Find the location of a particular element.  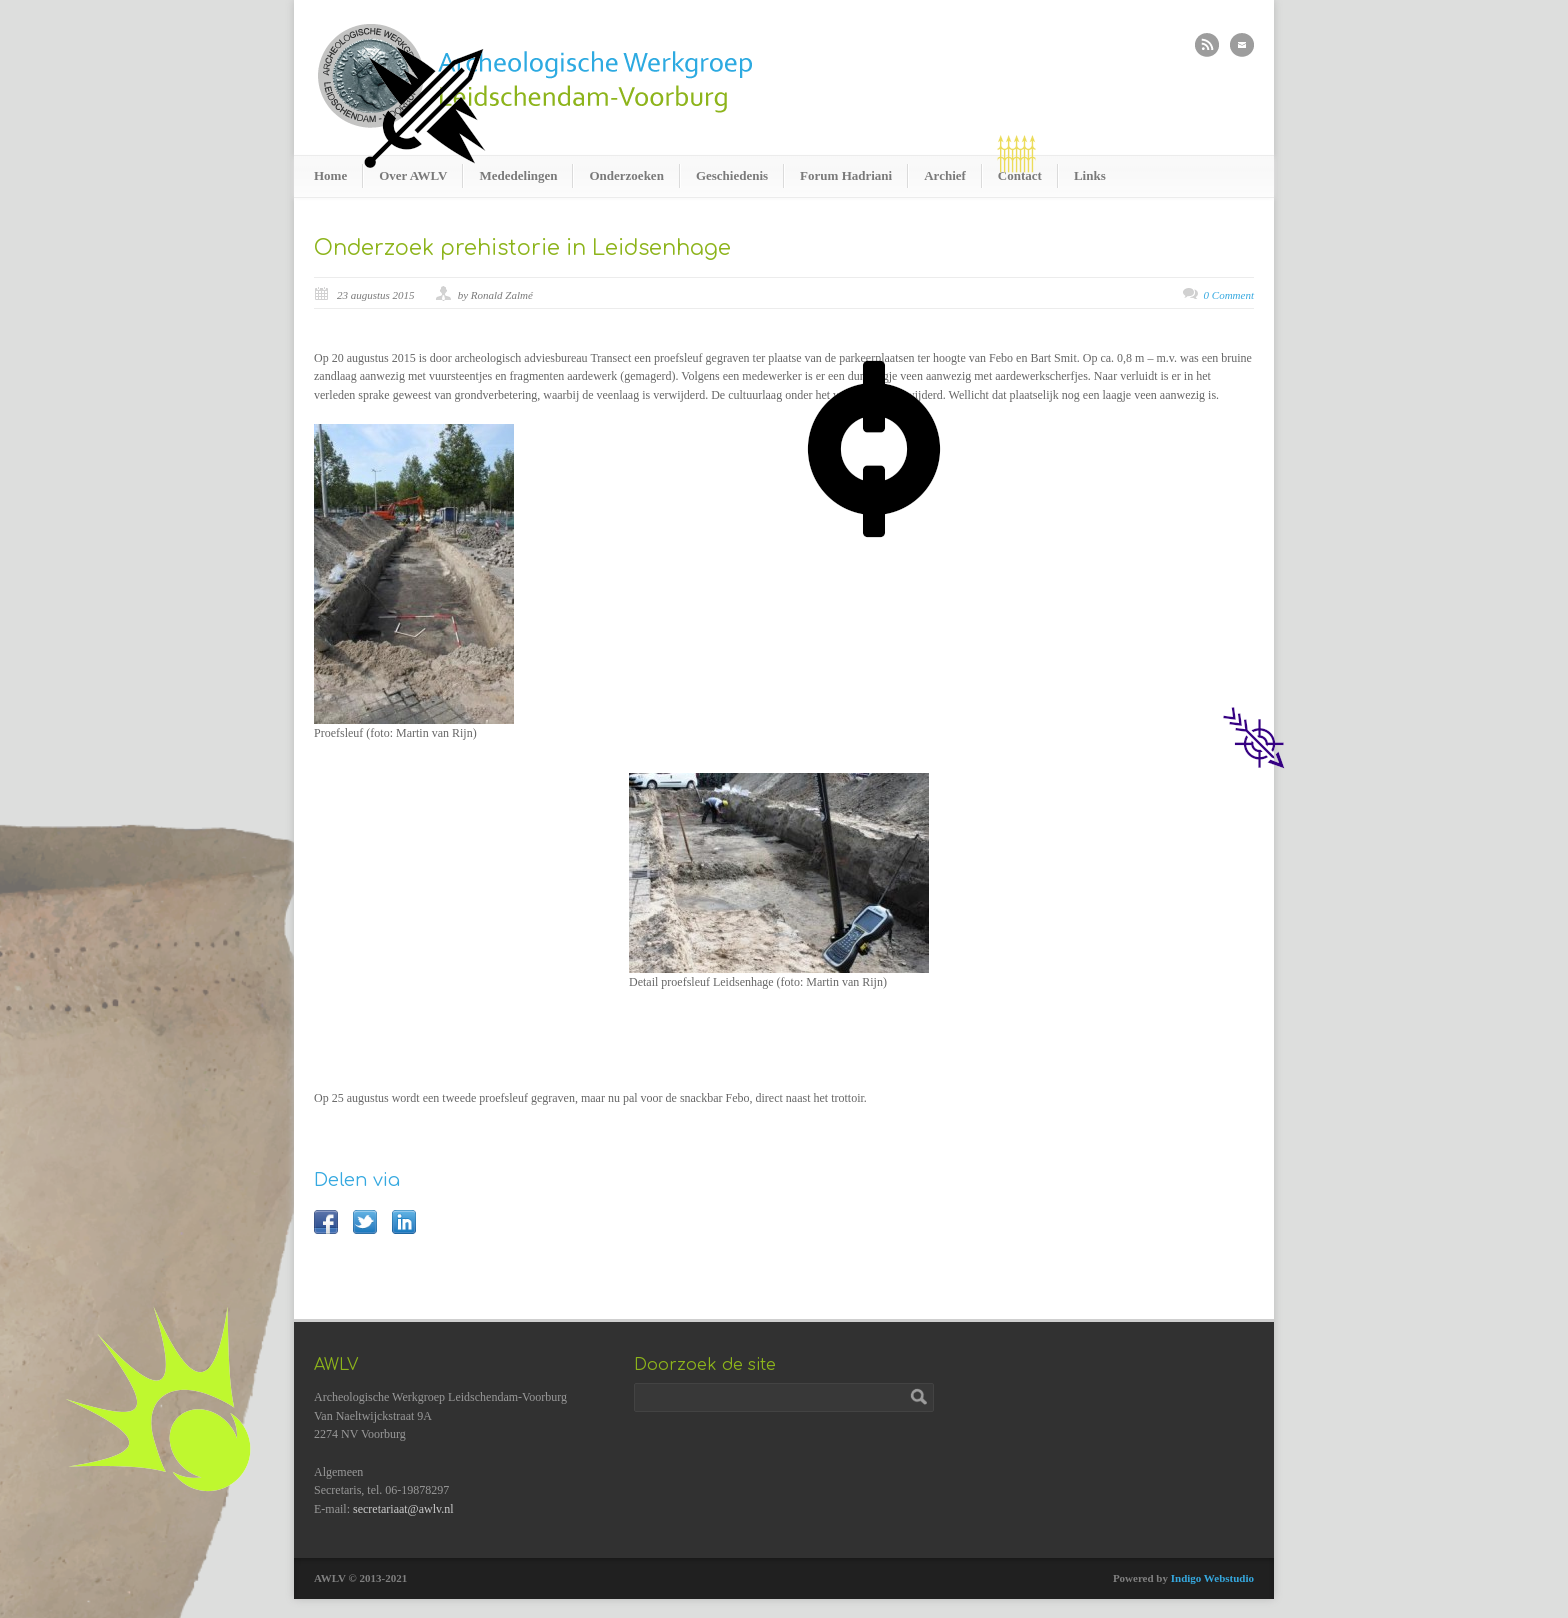

hypersonic melon power-up or special ability is located at coordinates (158, 1397).